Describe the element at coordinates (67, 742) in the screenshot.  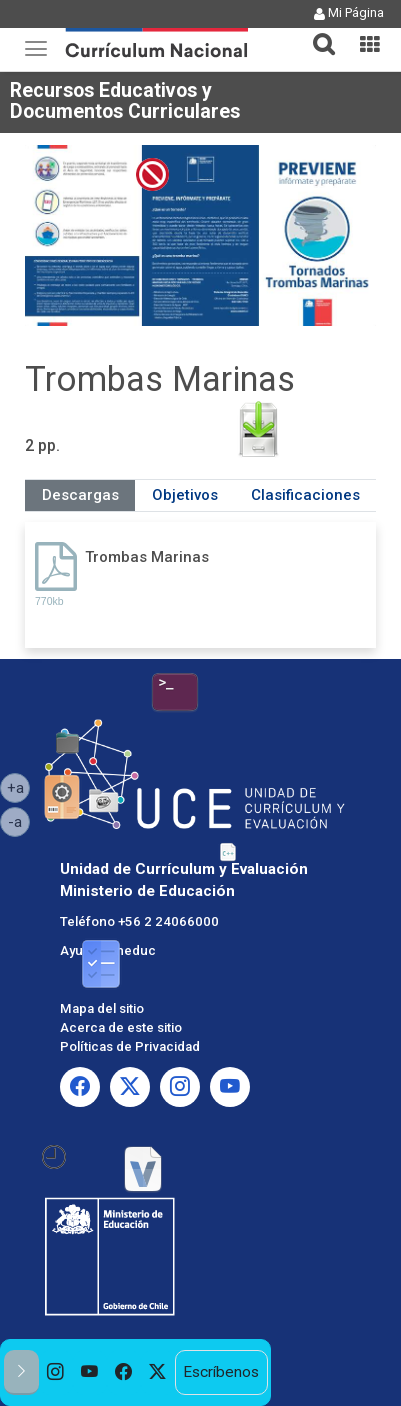
I see `open folder to view contents` at that location.